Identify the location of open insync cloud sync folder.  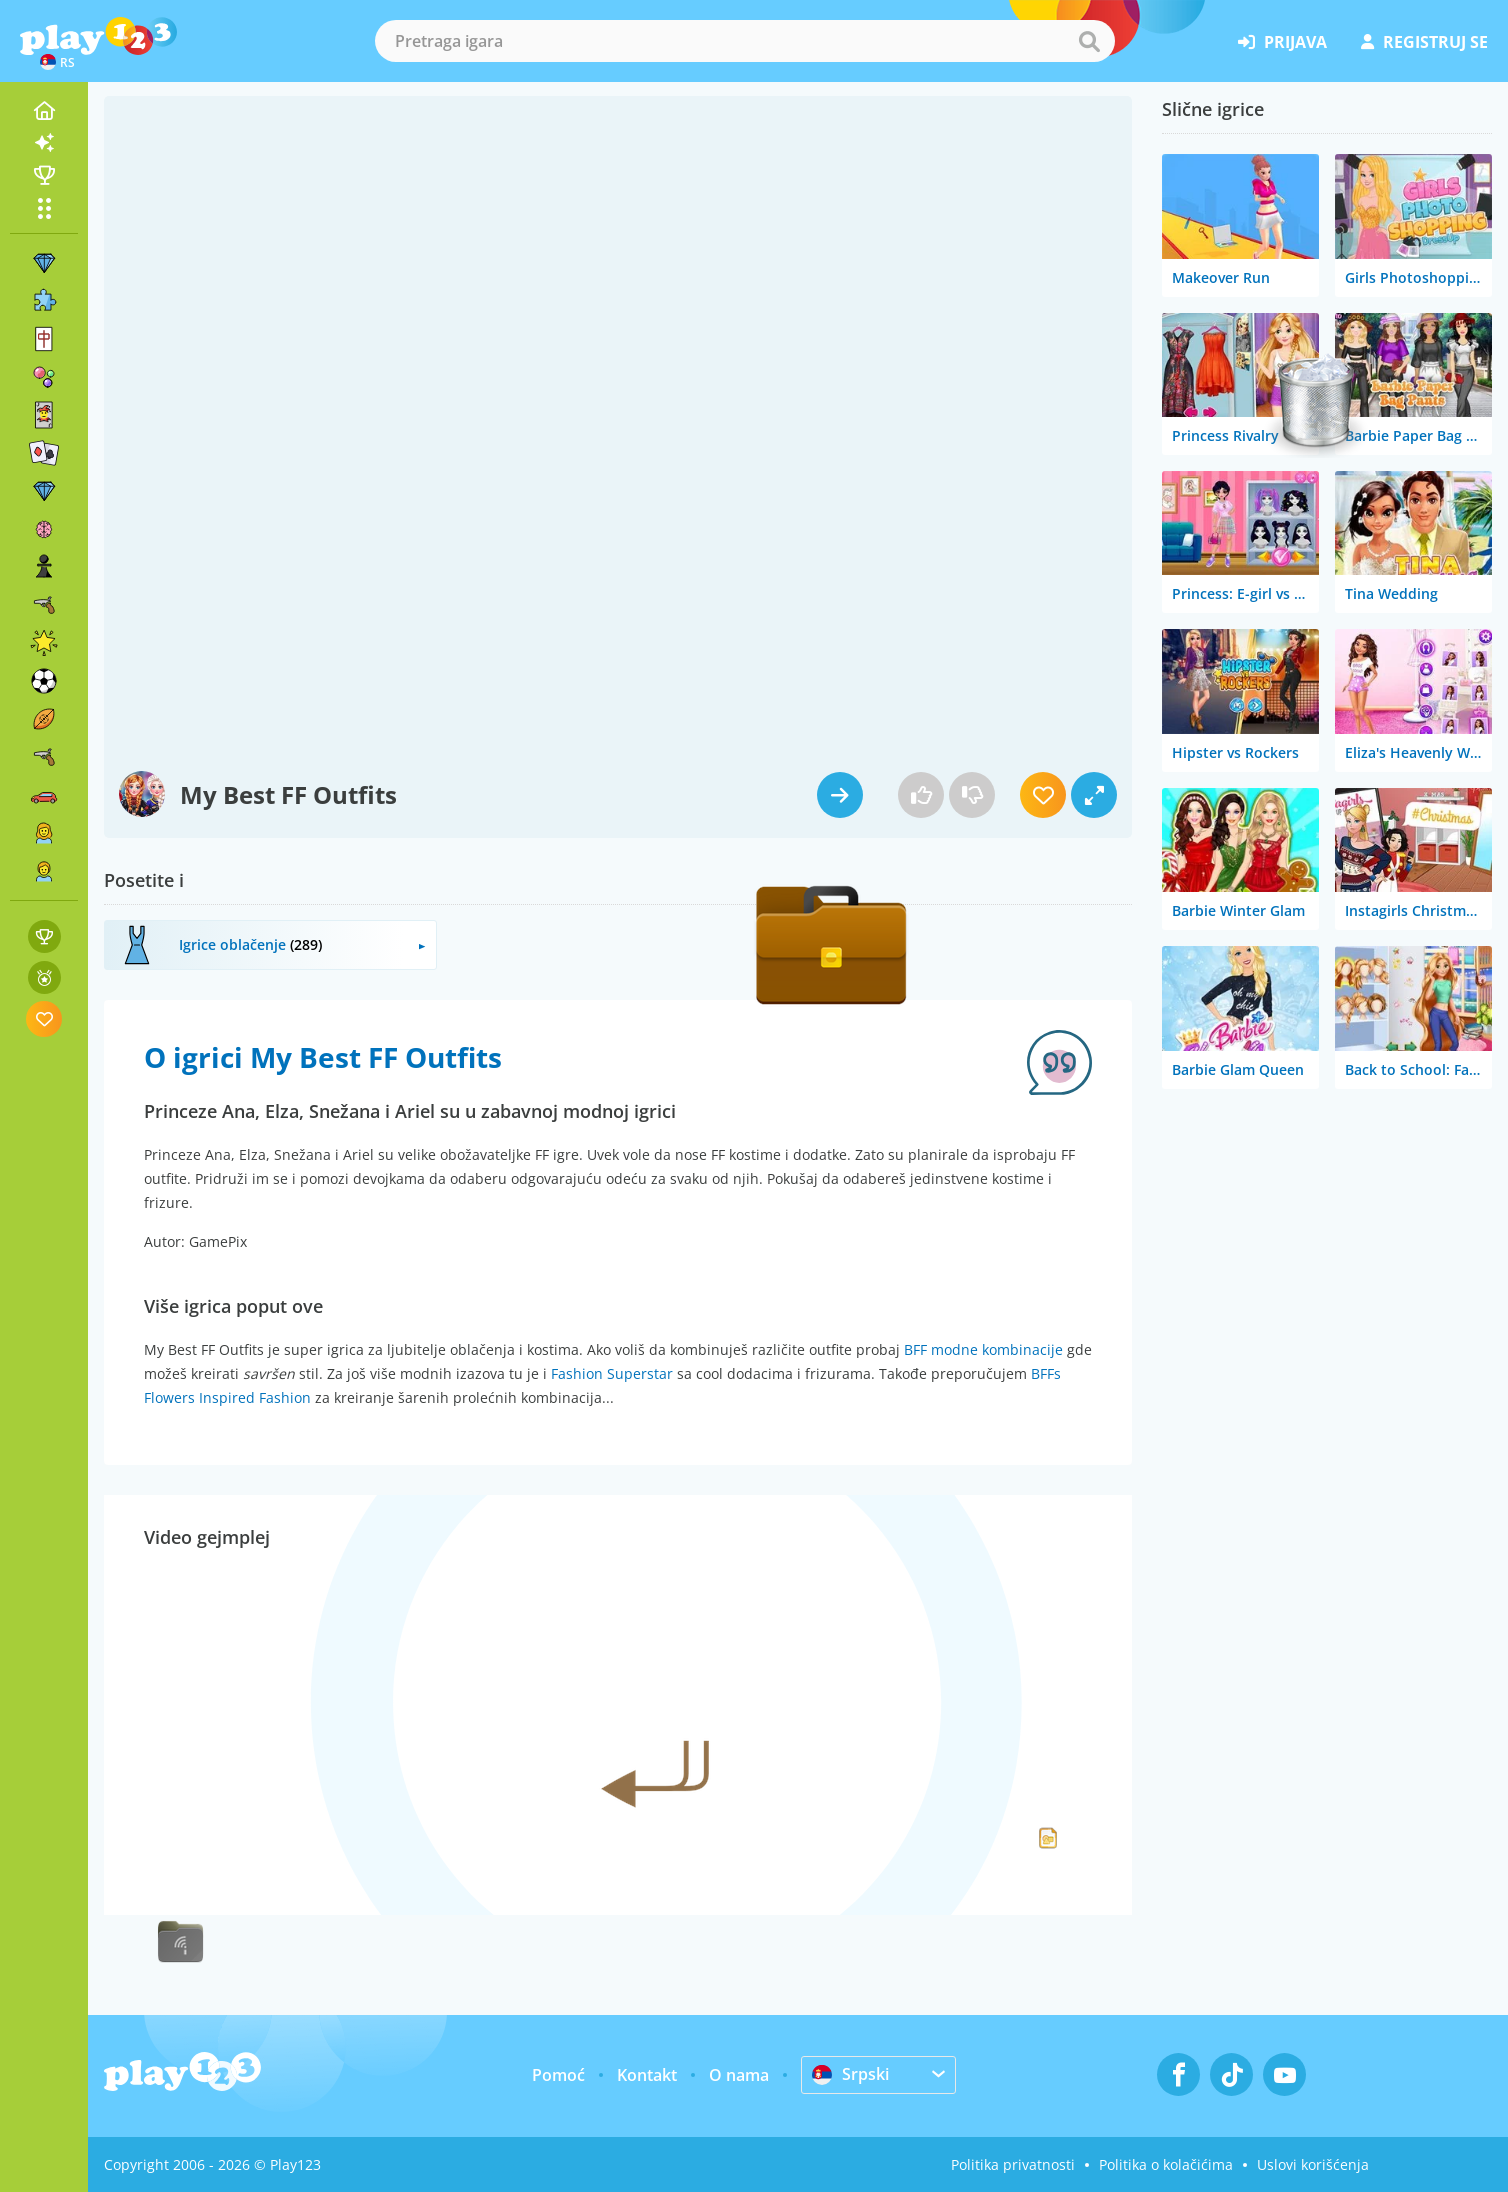
(180, 1941).